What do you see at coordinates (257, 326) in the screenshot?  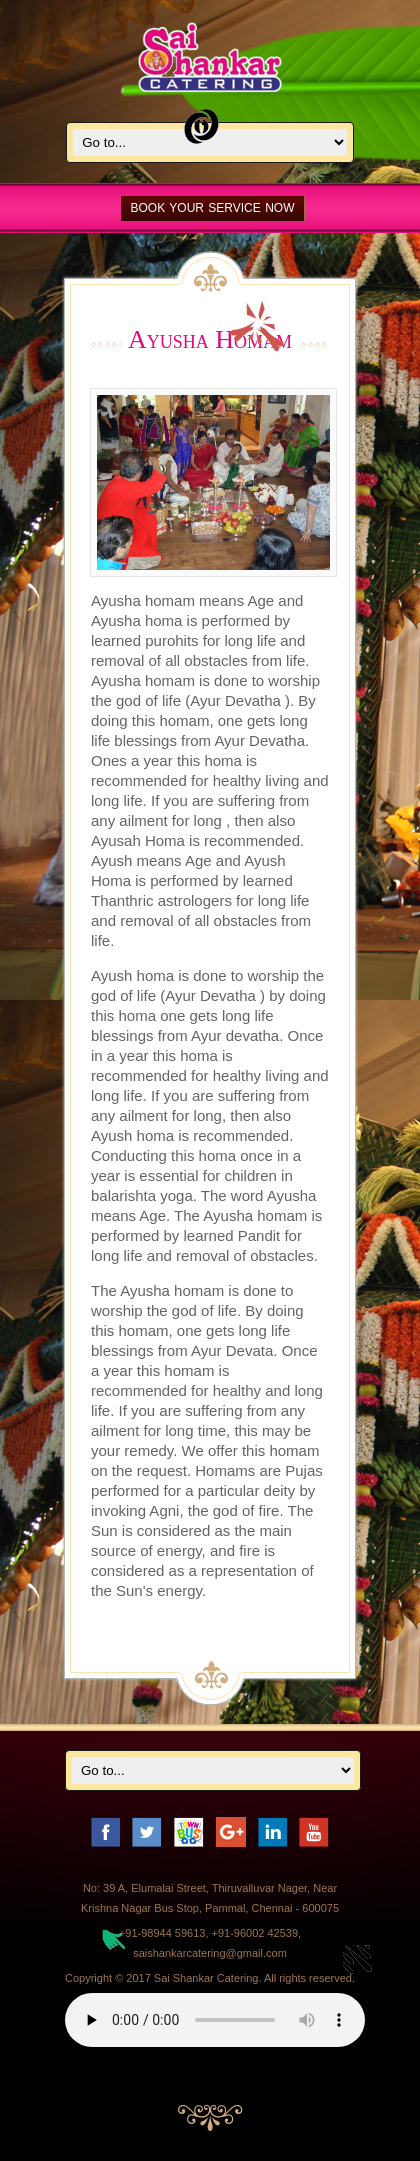 I see `indicates a fracture or bone injury in a health app` at bounding box center [257, 326].